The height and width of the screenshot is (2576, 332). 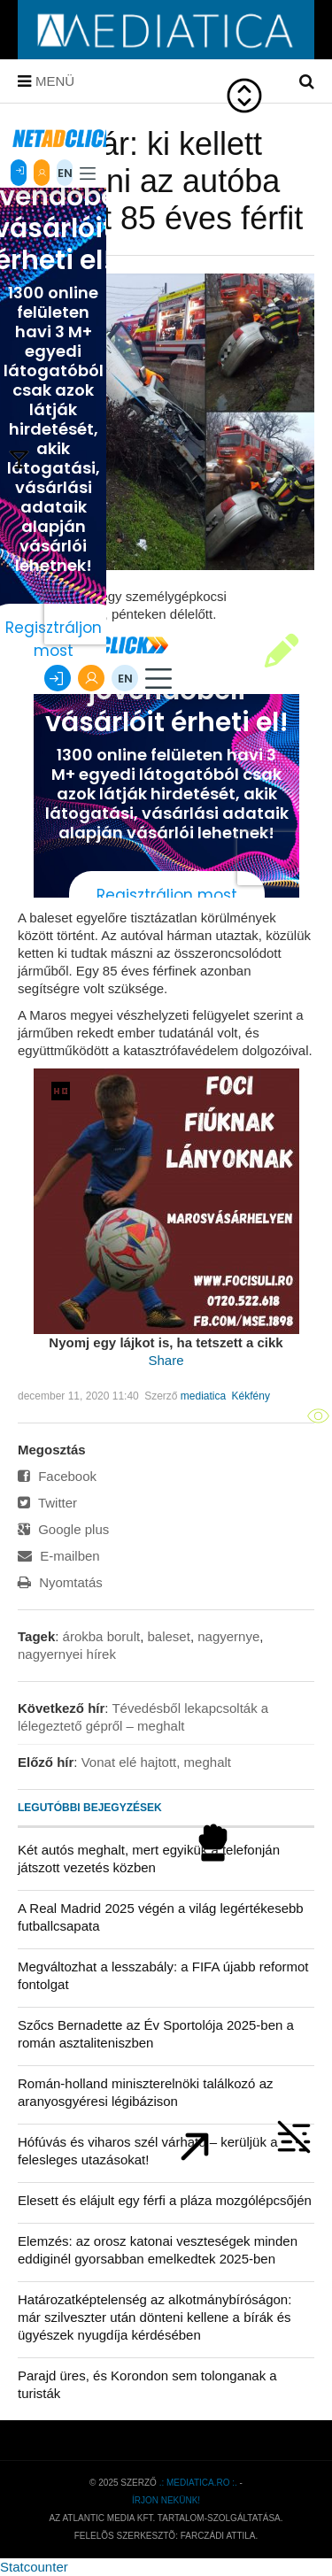 What do you see at coordinates (60, 1091) in the screenshot?
I see `indicates high definition video quality is available` at bounding box center [60, 1091].